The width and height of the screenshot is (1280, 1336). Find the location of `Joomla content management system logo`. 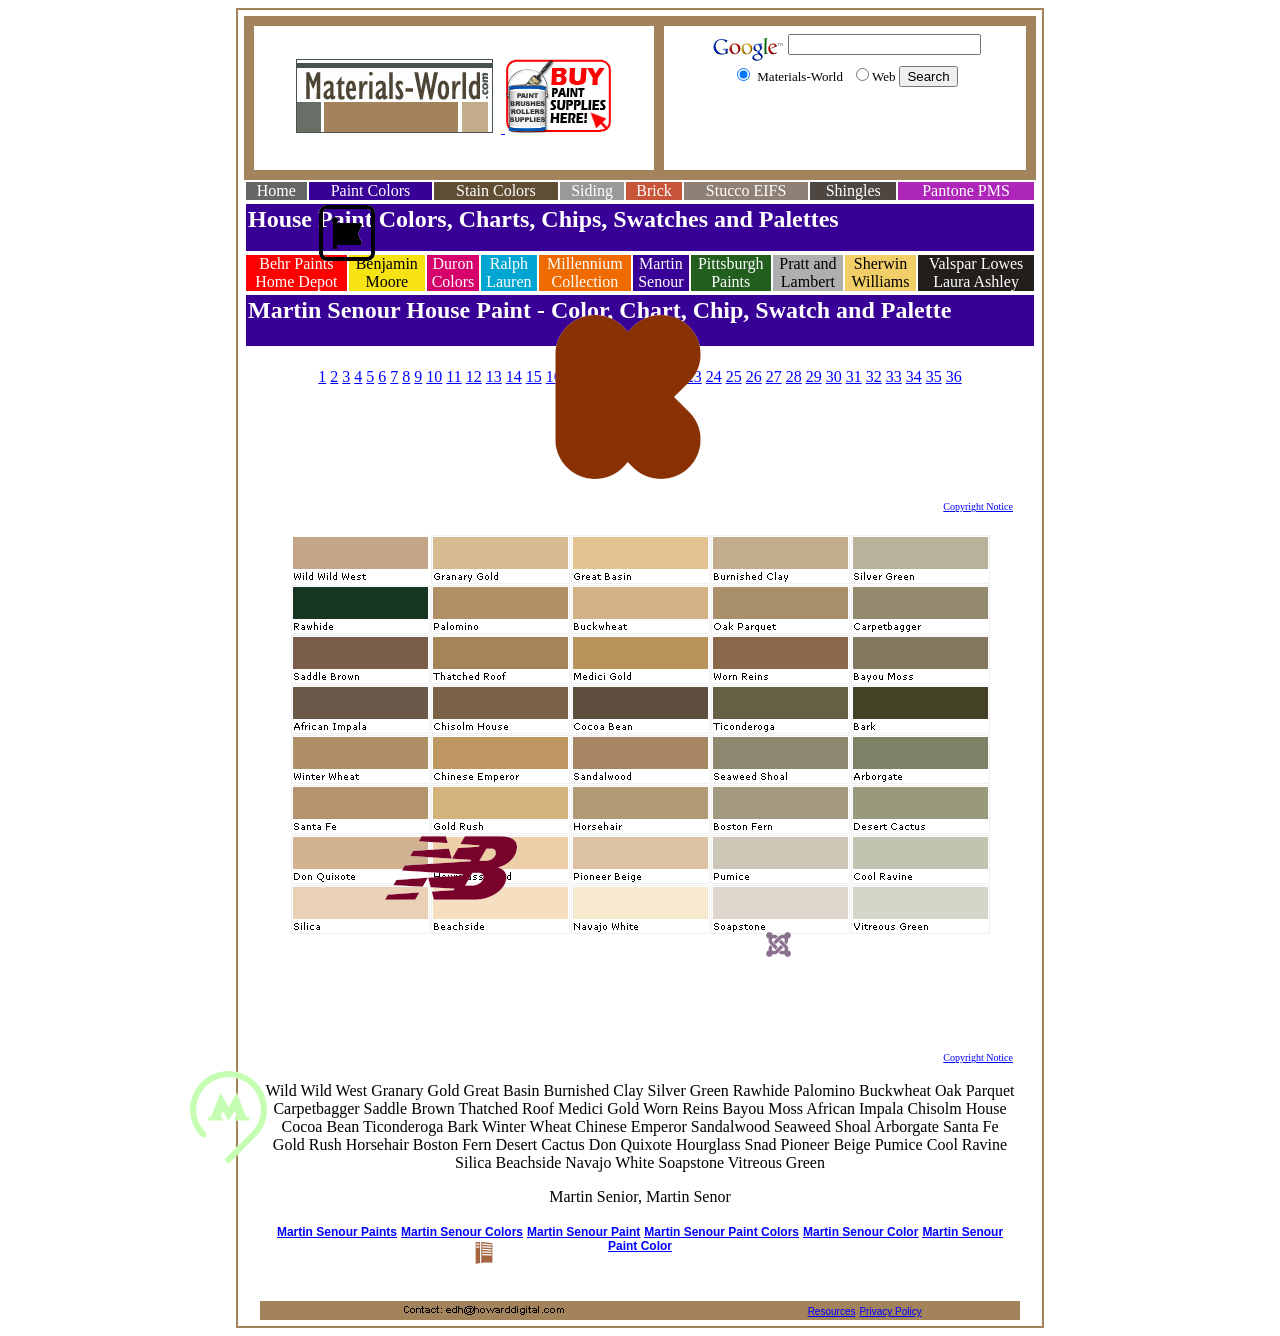

Joomla content management system logo is located at coordinates (778, 944).